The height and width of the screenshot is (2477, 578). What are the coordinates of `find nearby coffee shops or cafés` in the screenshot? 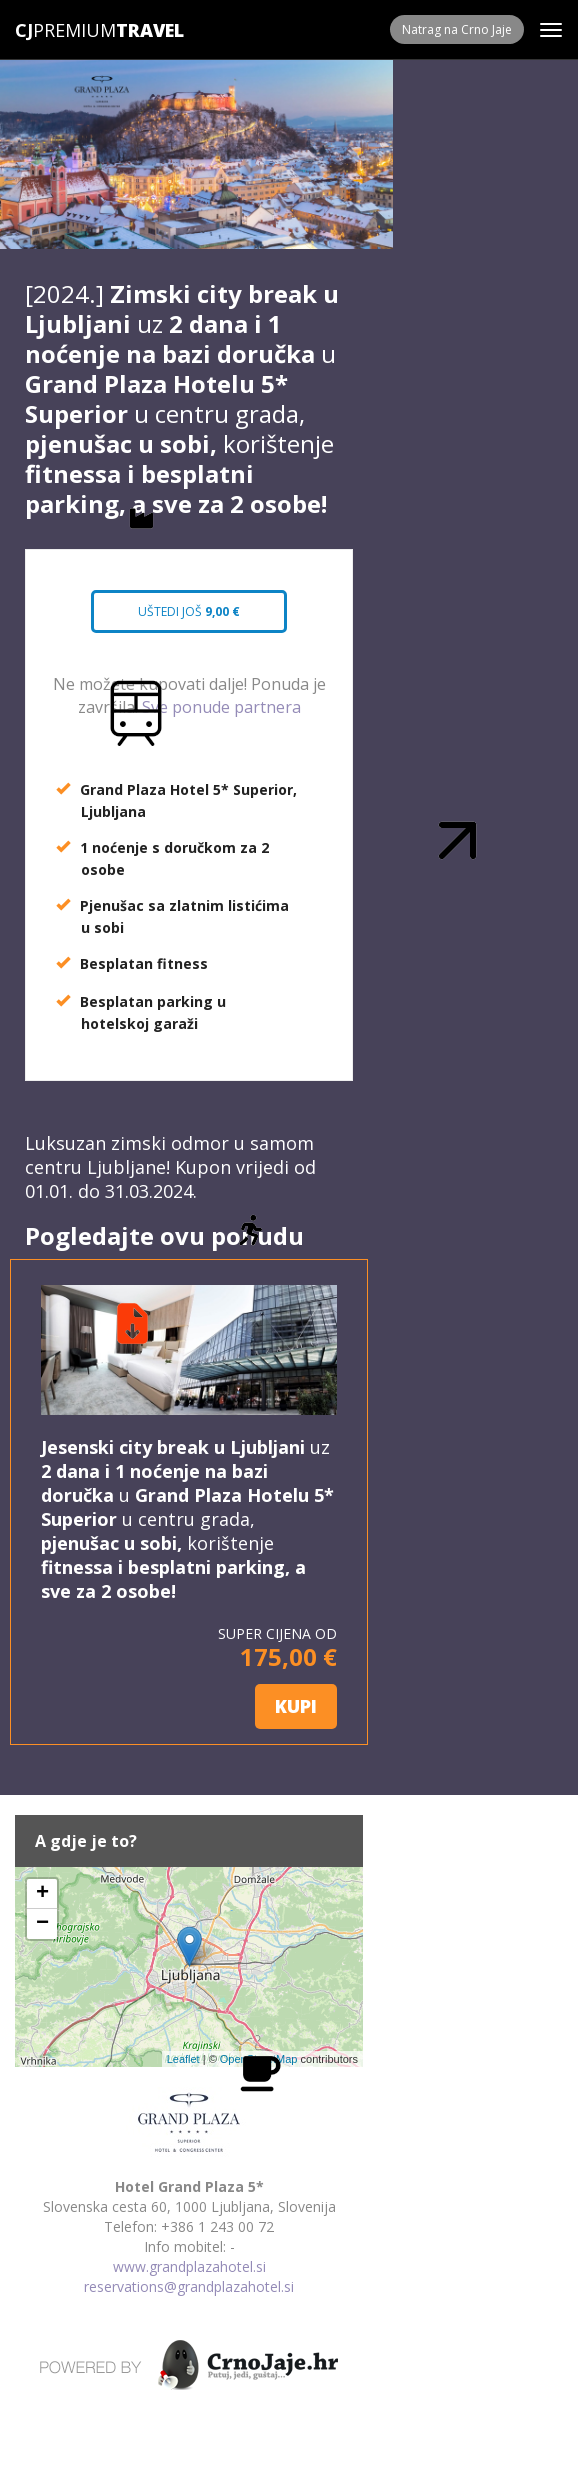 It's located at (259, 2072).